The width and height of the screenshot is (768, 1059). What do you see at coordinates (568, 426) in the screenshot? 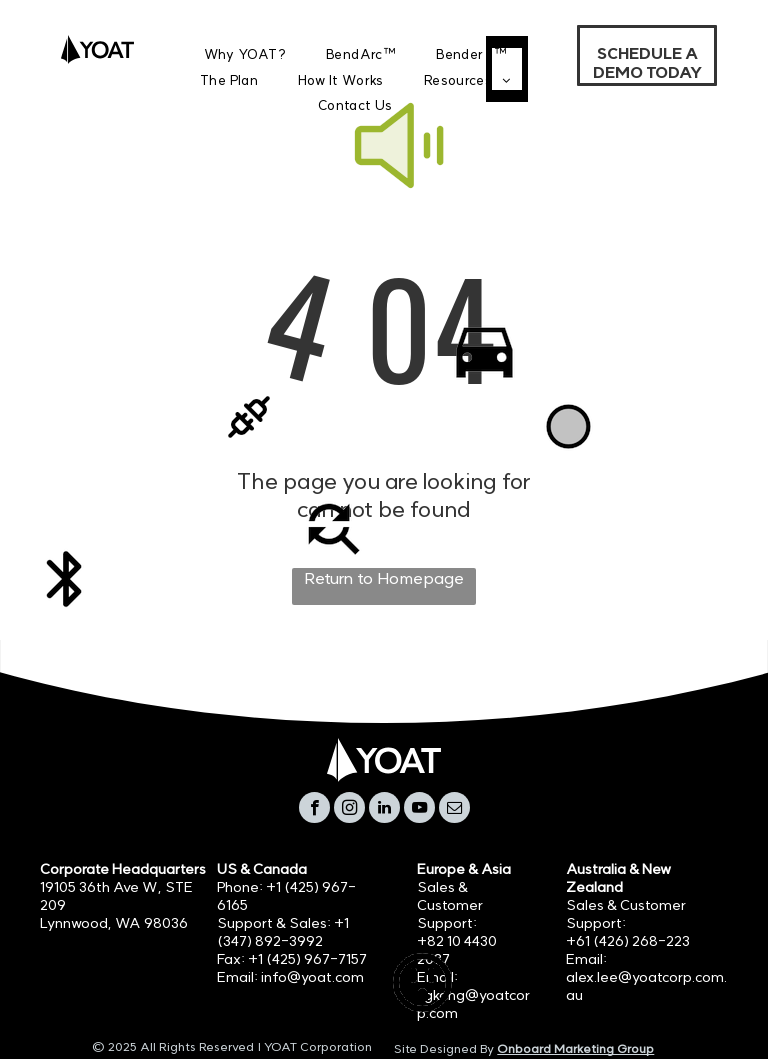
I see `camera lens or photography mode` at bounding box center [568, 426].